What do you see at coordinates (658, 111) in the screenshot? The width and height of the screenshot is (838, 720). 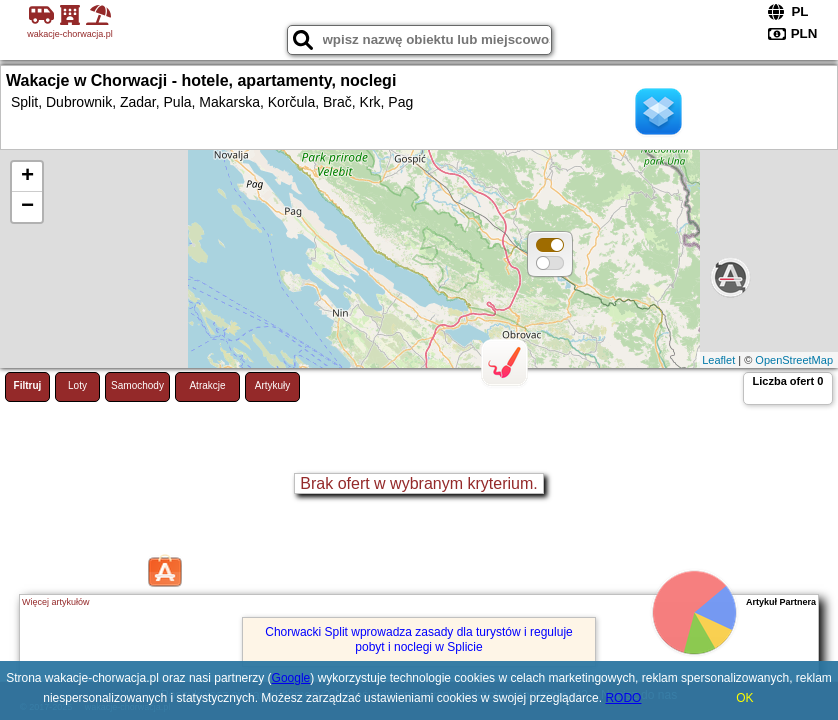 I see `open dropbox app` at bounding box center [658, 111].